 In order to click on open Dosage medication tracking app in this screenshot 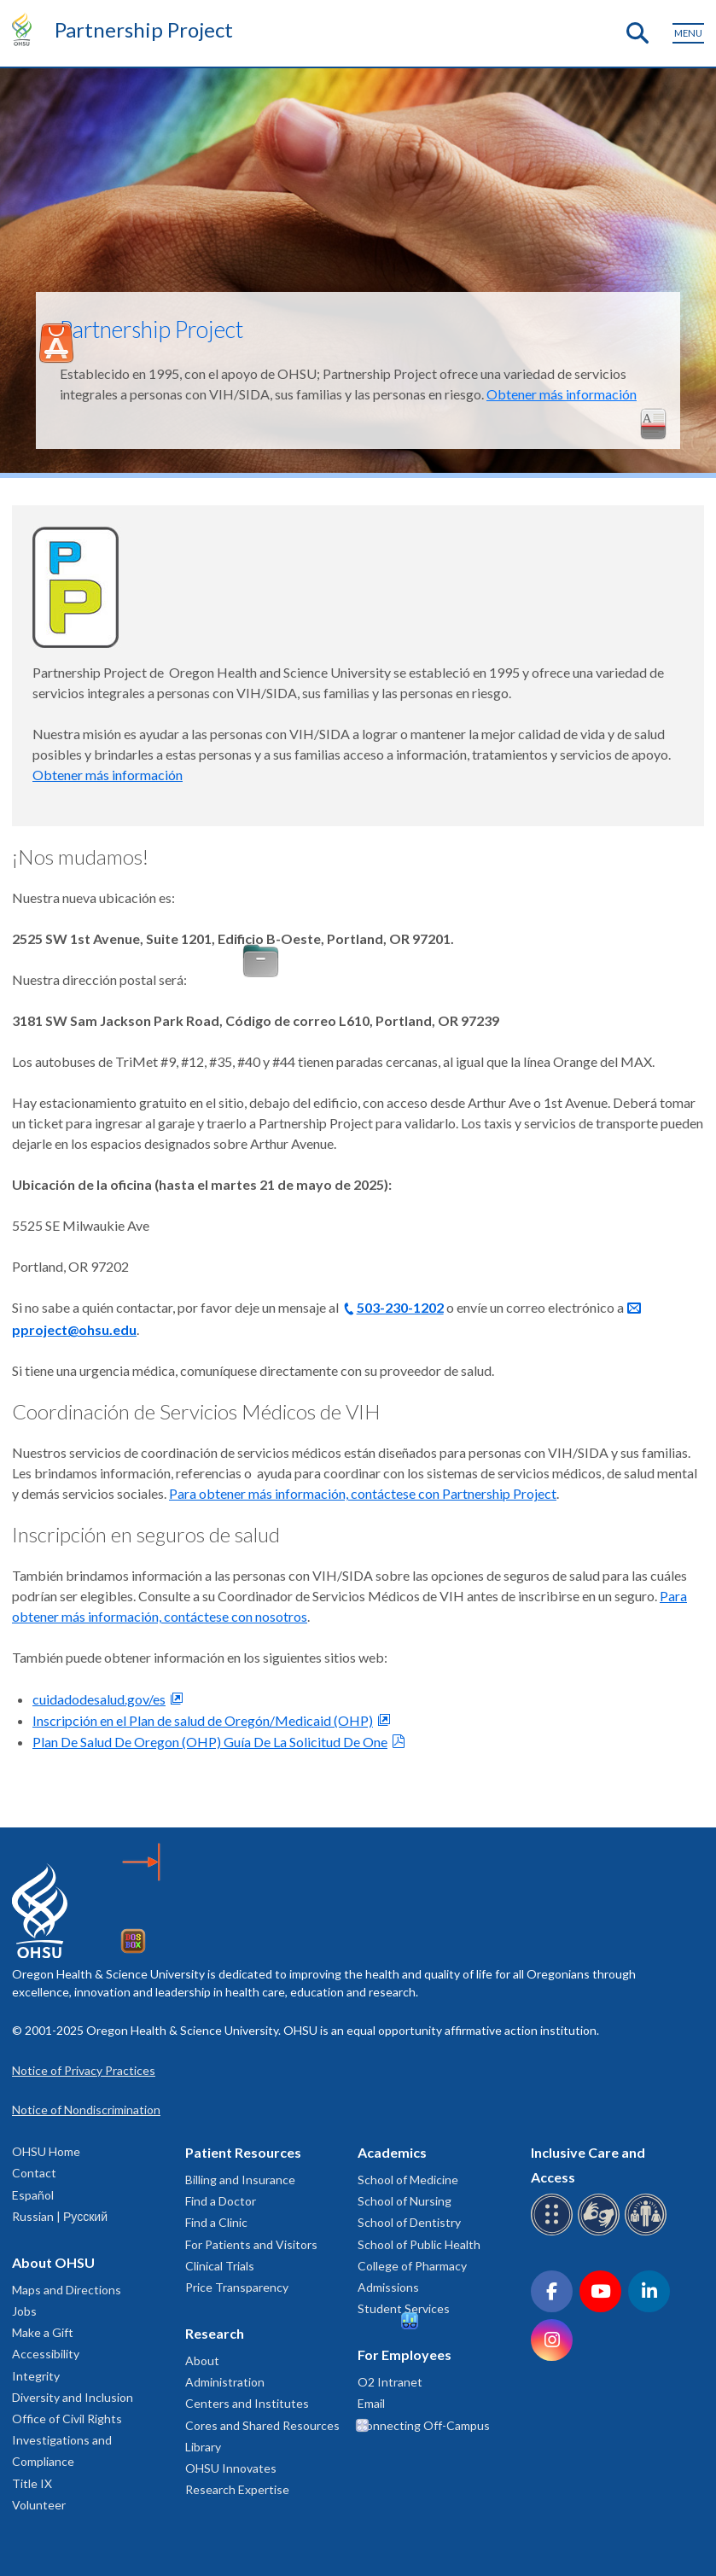, I will do `click(362, 2425)`.